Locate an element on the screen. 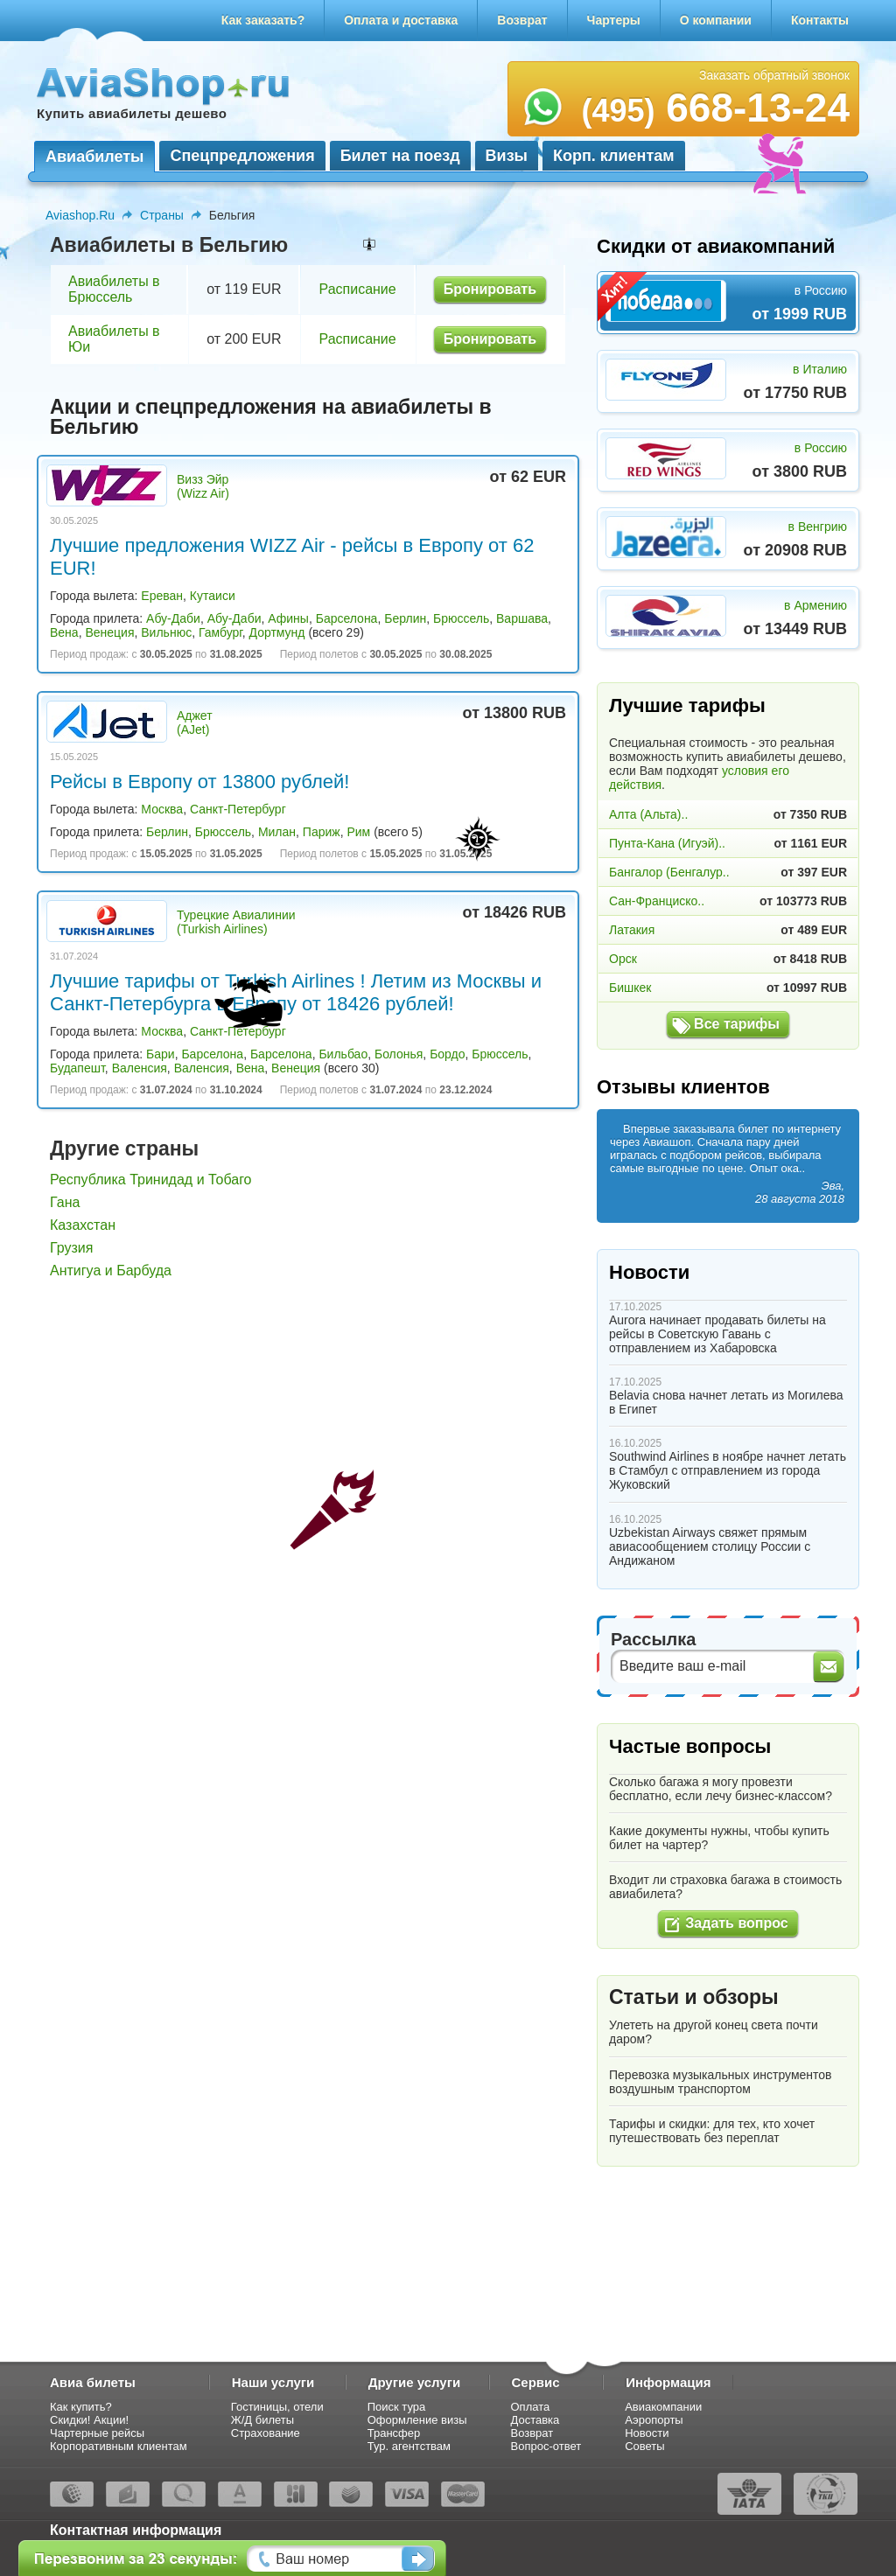 The height and width of the screenshot is (2576, 896). ocean wildlife or marine life category is located at coordinates (248, 1003).